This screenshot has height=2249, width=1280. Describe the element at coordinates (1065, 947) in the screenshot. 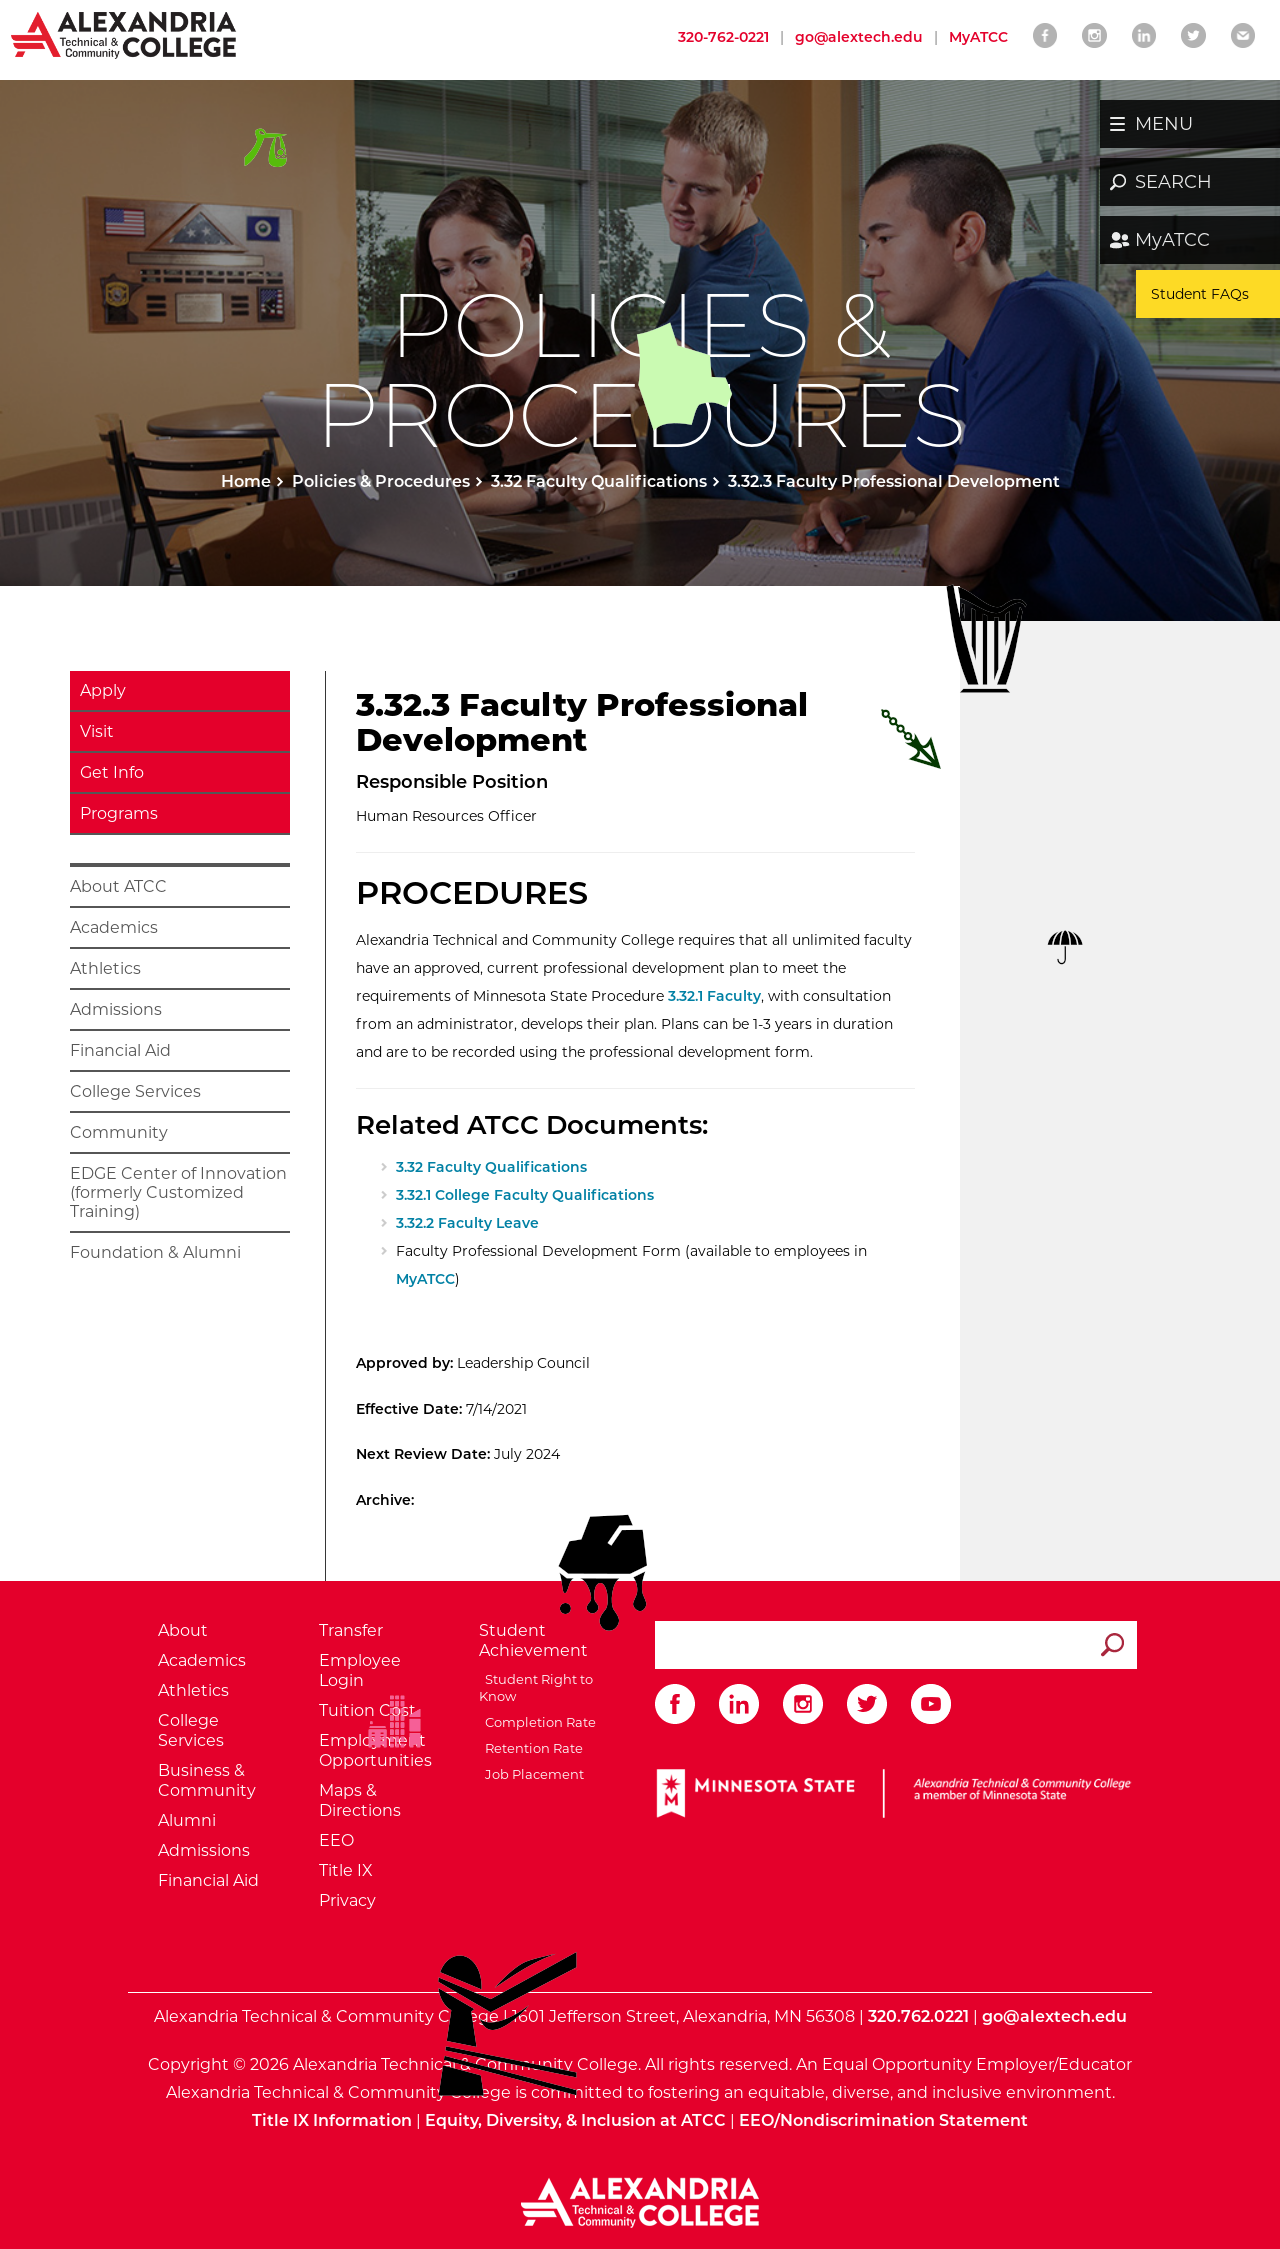

I see `view weather forecast or rain conditions` at that location.